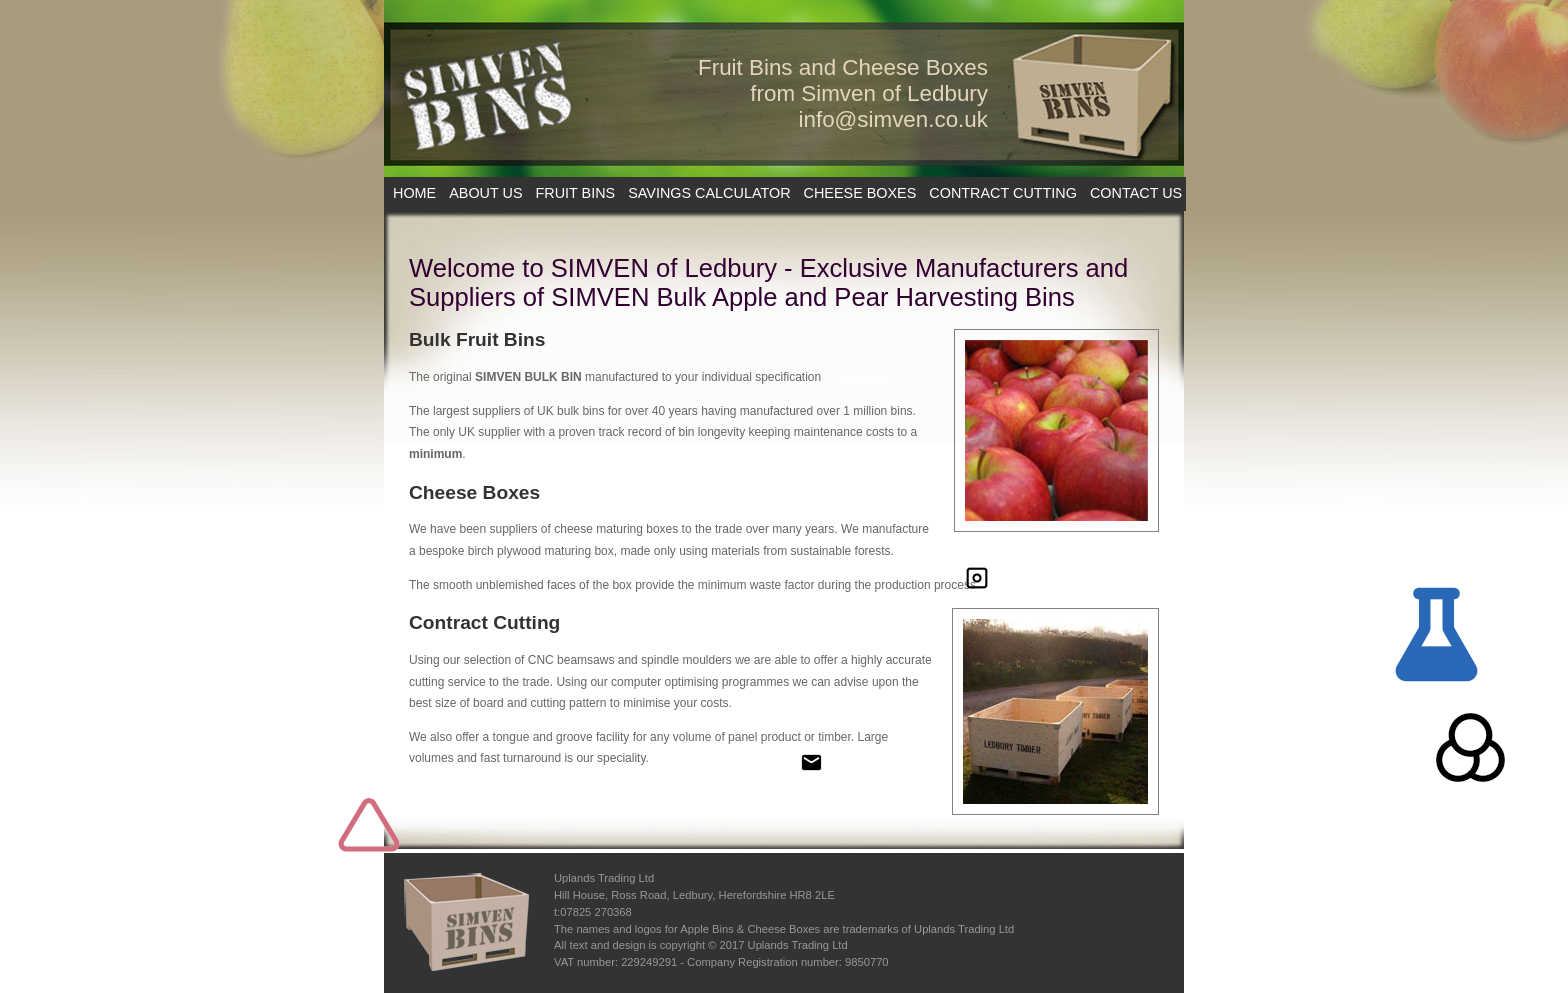 The height and width of the screenshot is (993, 1568). Describe the element at coordinates (369, 825) in the screenshot. I see `indicates a warning or caution state` at that location.